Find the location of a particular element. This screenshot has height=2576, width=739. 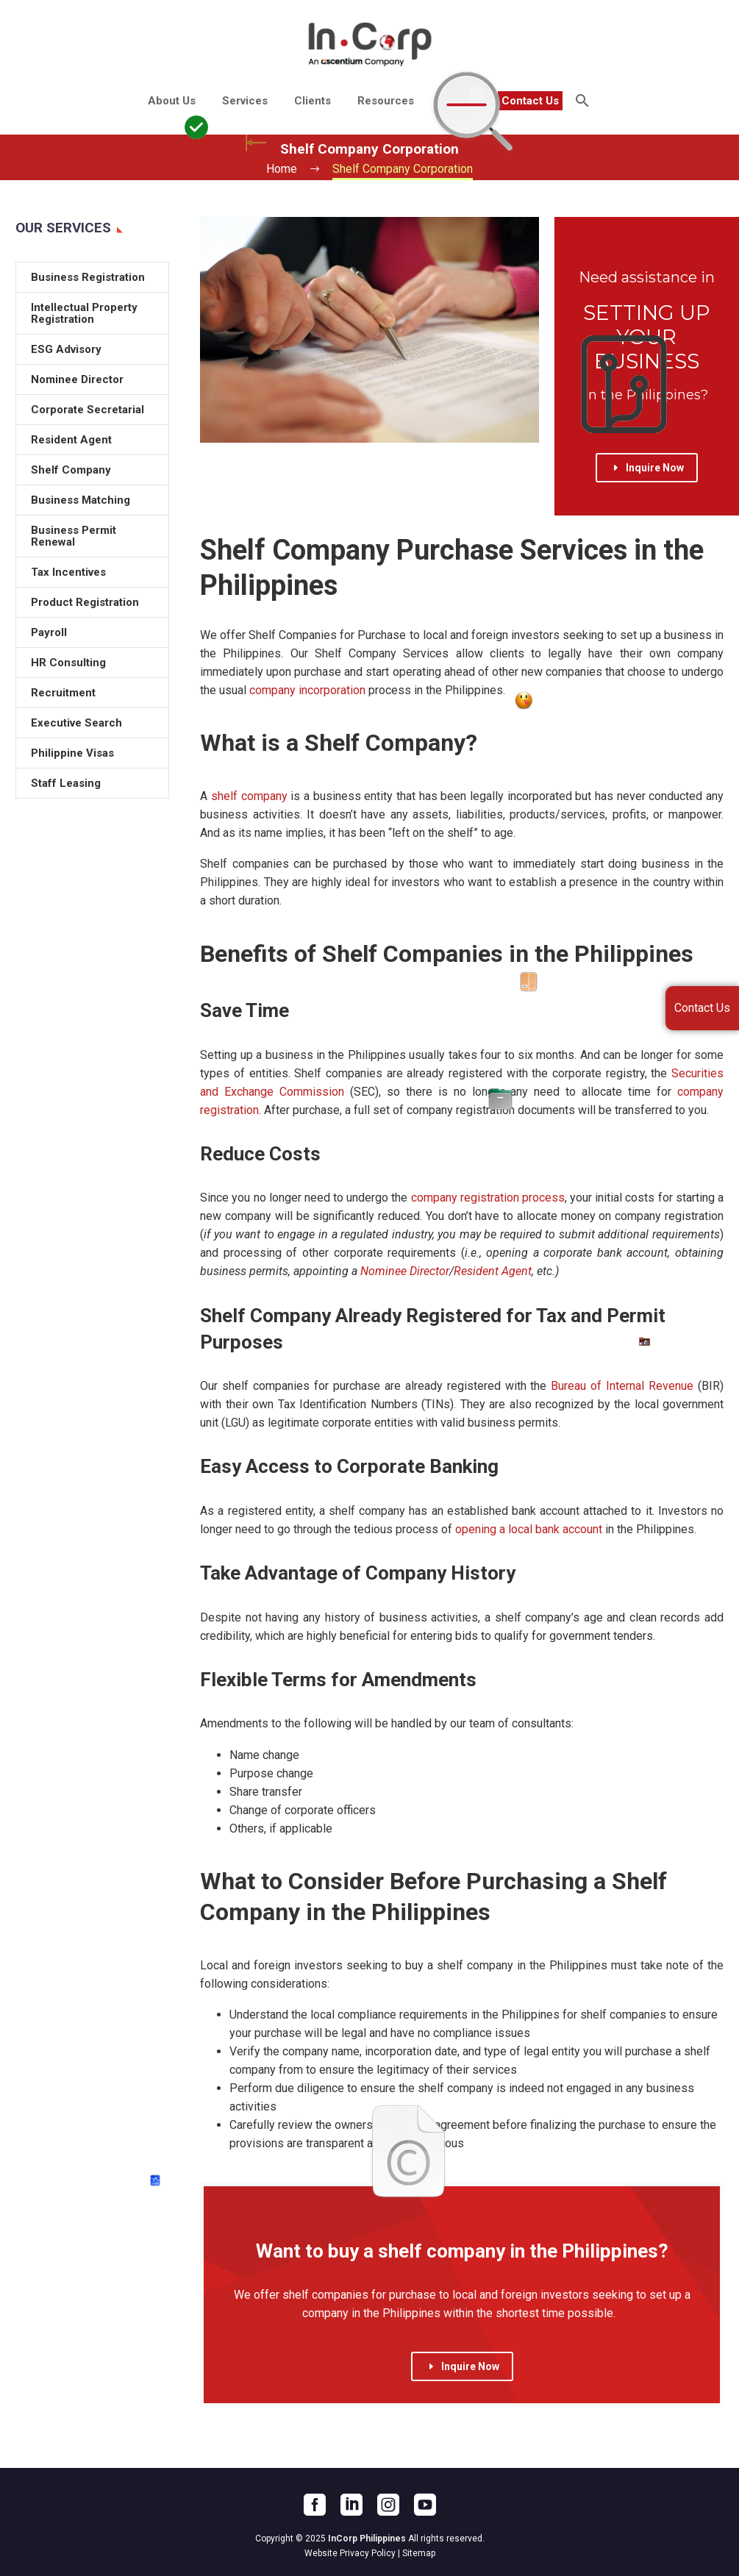

open gitg version control application is located at coordinates (624, 384).